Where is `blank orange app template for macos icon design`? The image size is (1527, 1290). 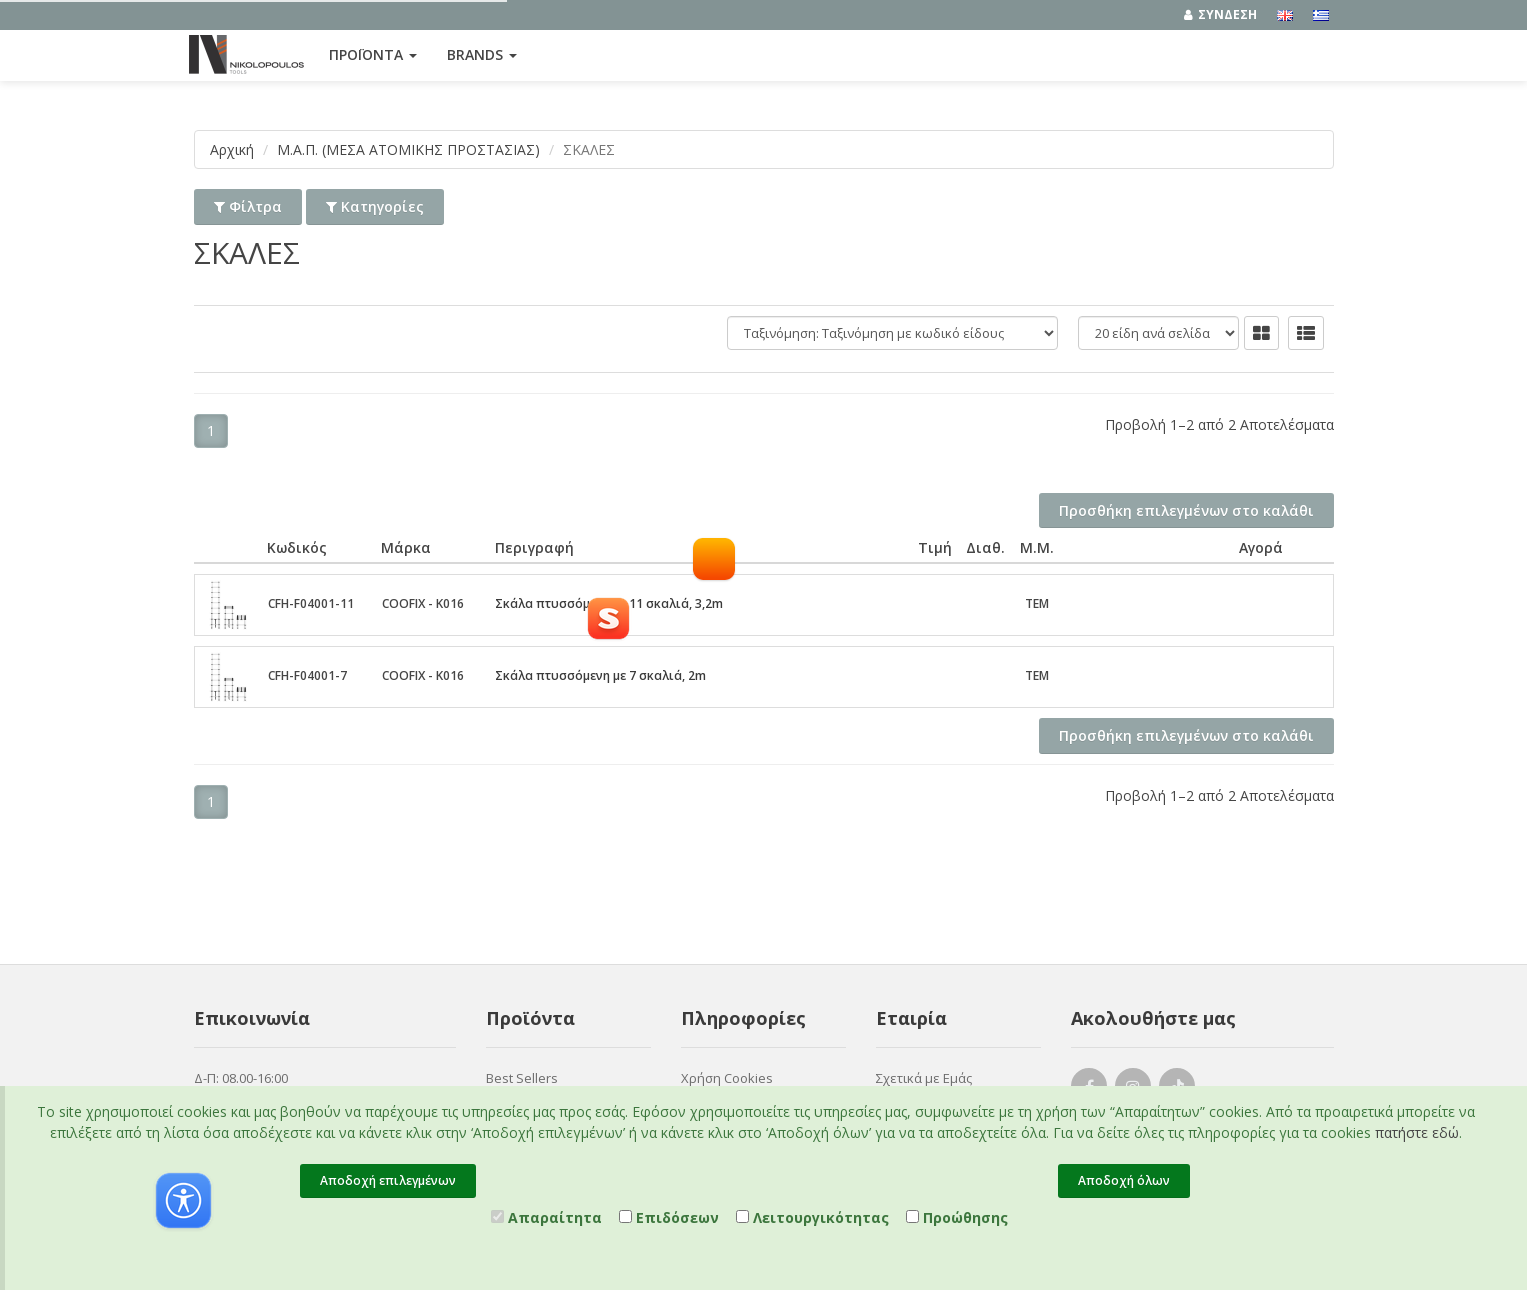
blank orange app template for macos icon design is located at coordinates (714, 559).